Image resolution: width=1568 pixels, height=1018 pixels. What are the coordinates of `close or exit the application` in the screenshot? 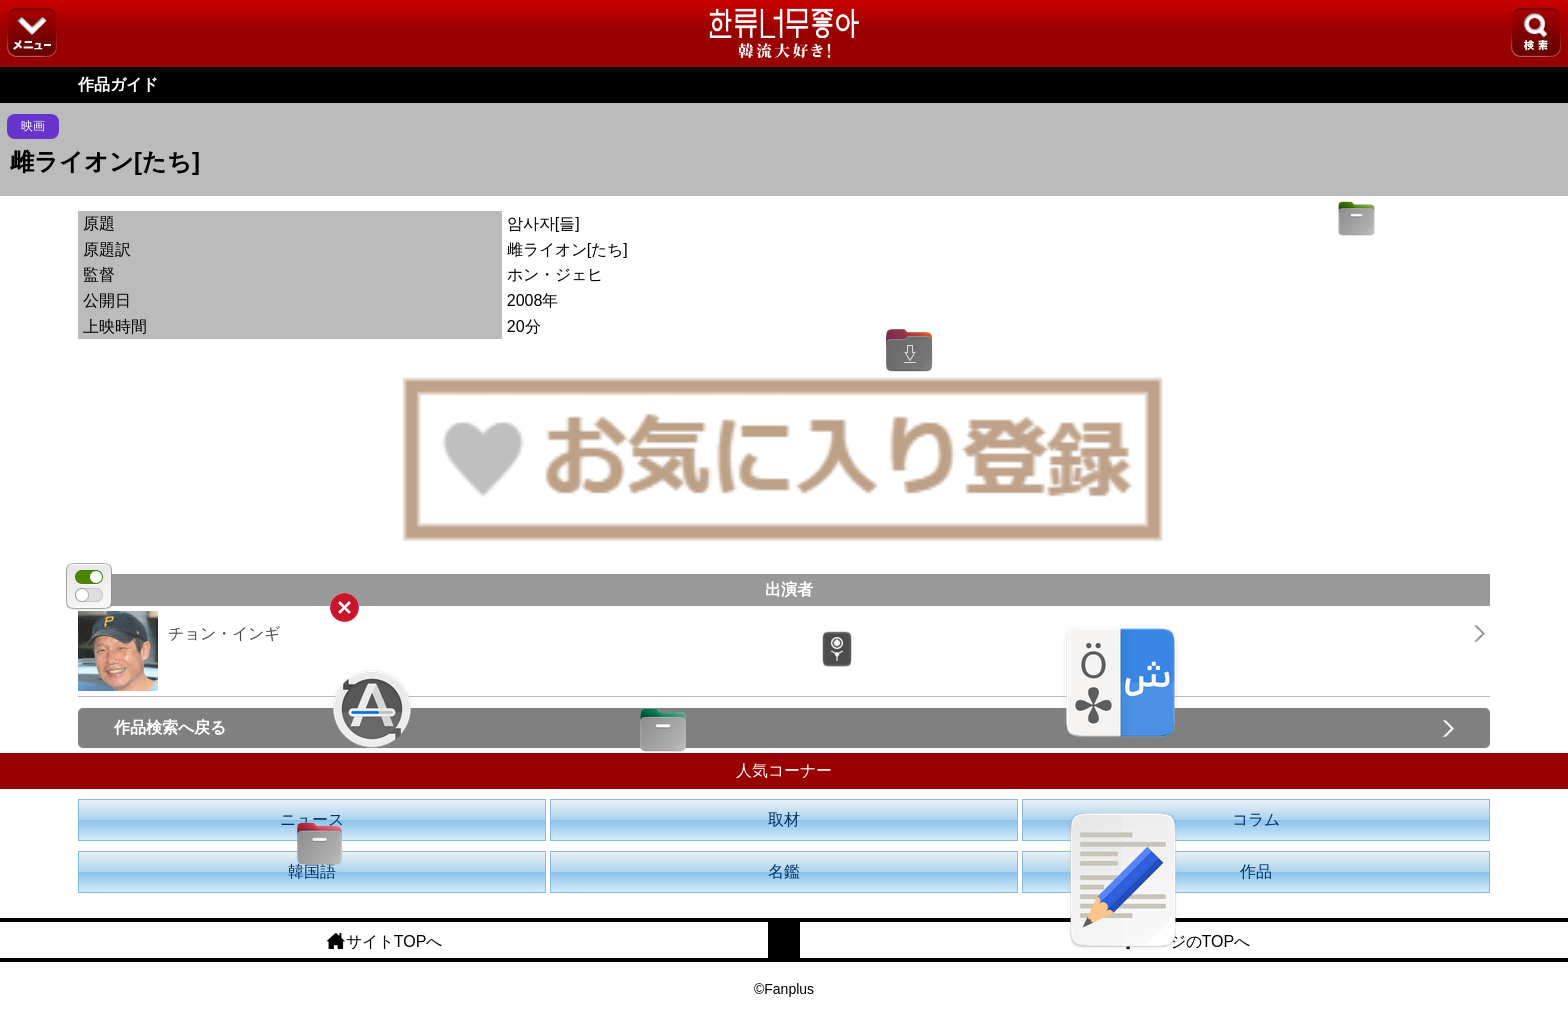 It's located at (344, 607).